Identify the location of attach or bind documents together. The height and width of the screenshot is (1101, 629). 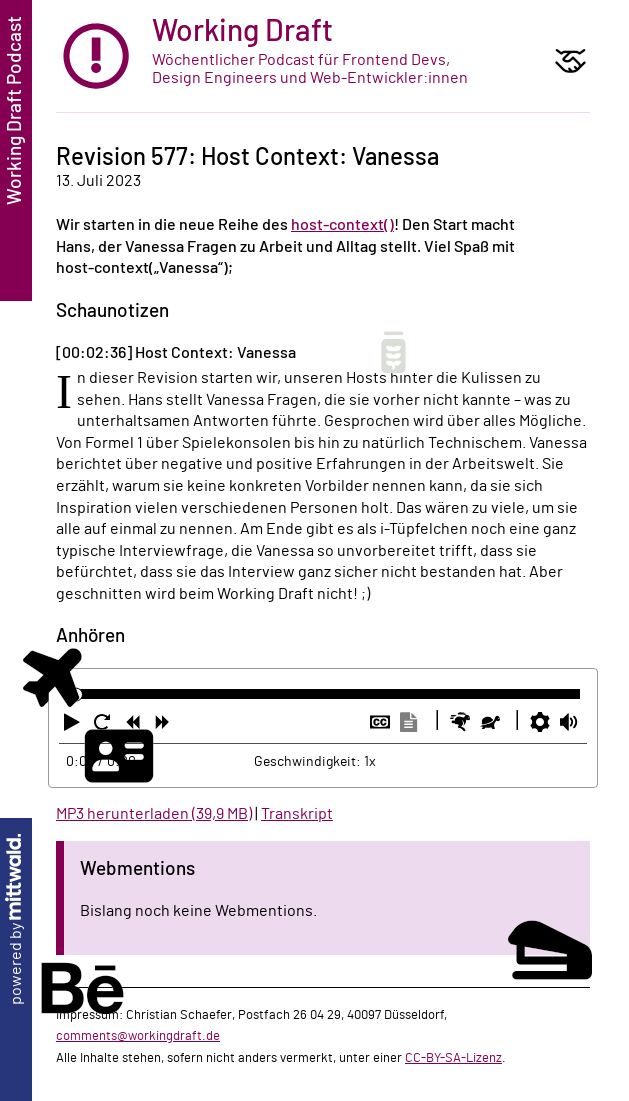
(550, 950).